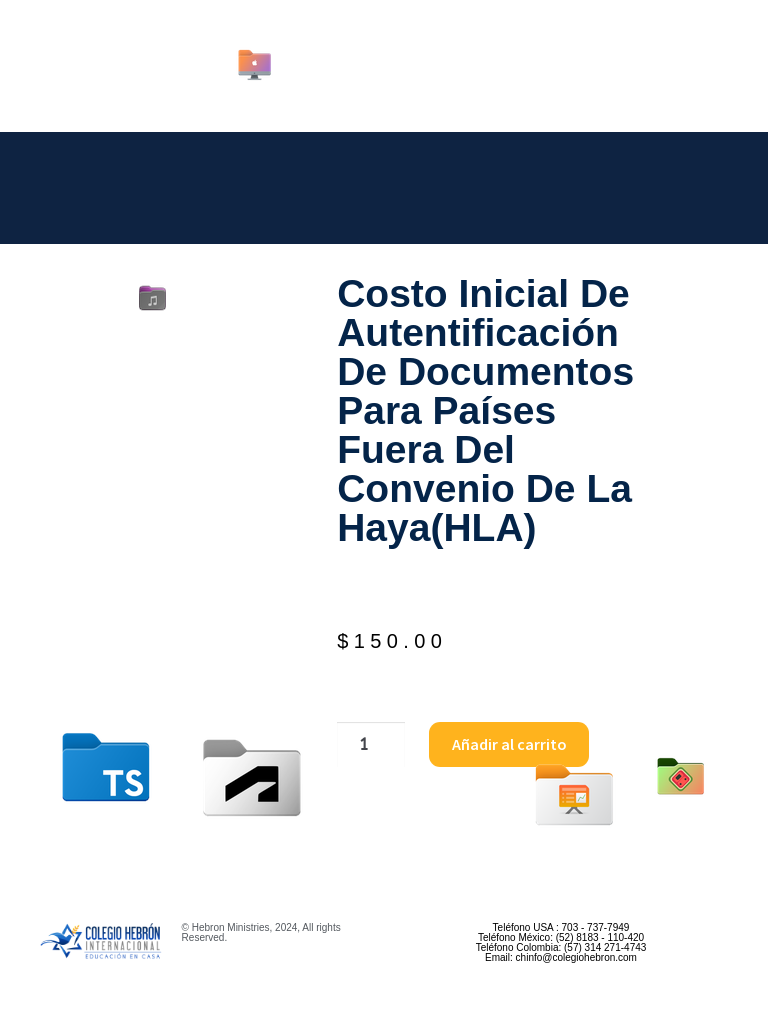 The height and width of the screenshot is (1013, 768). I want to click on open melonDS emulator files folder, so click(680, 777).